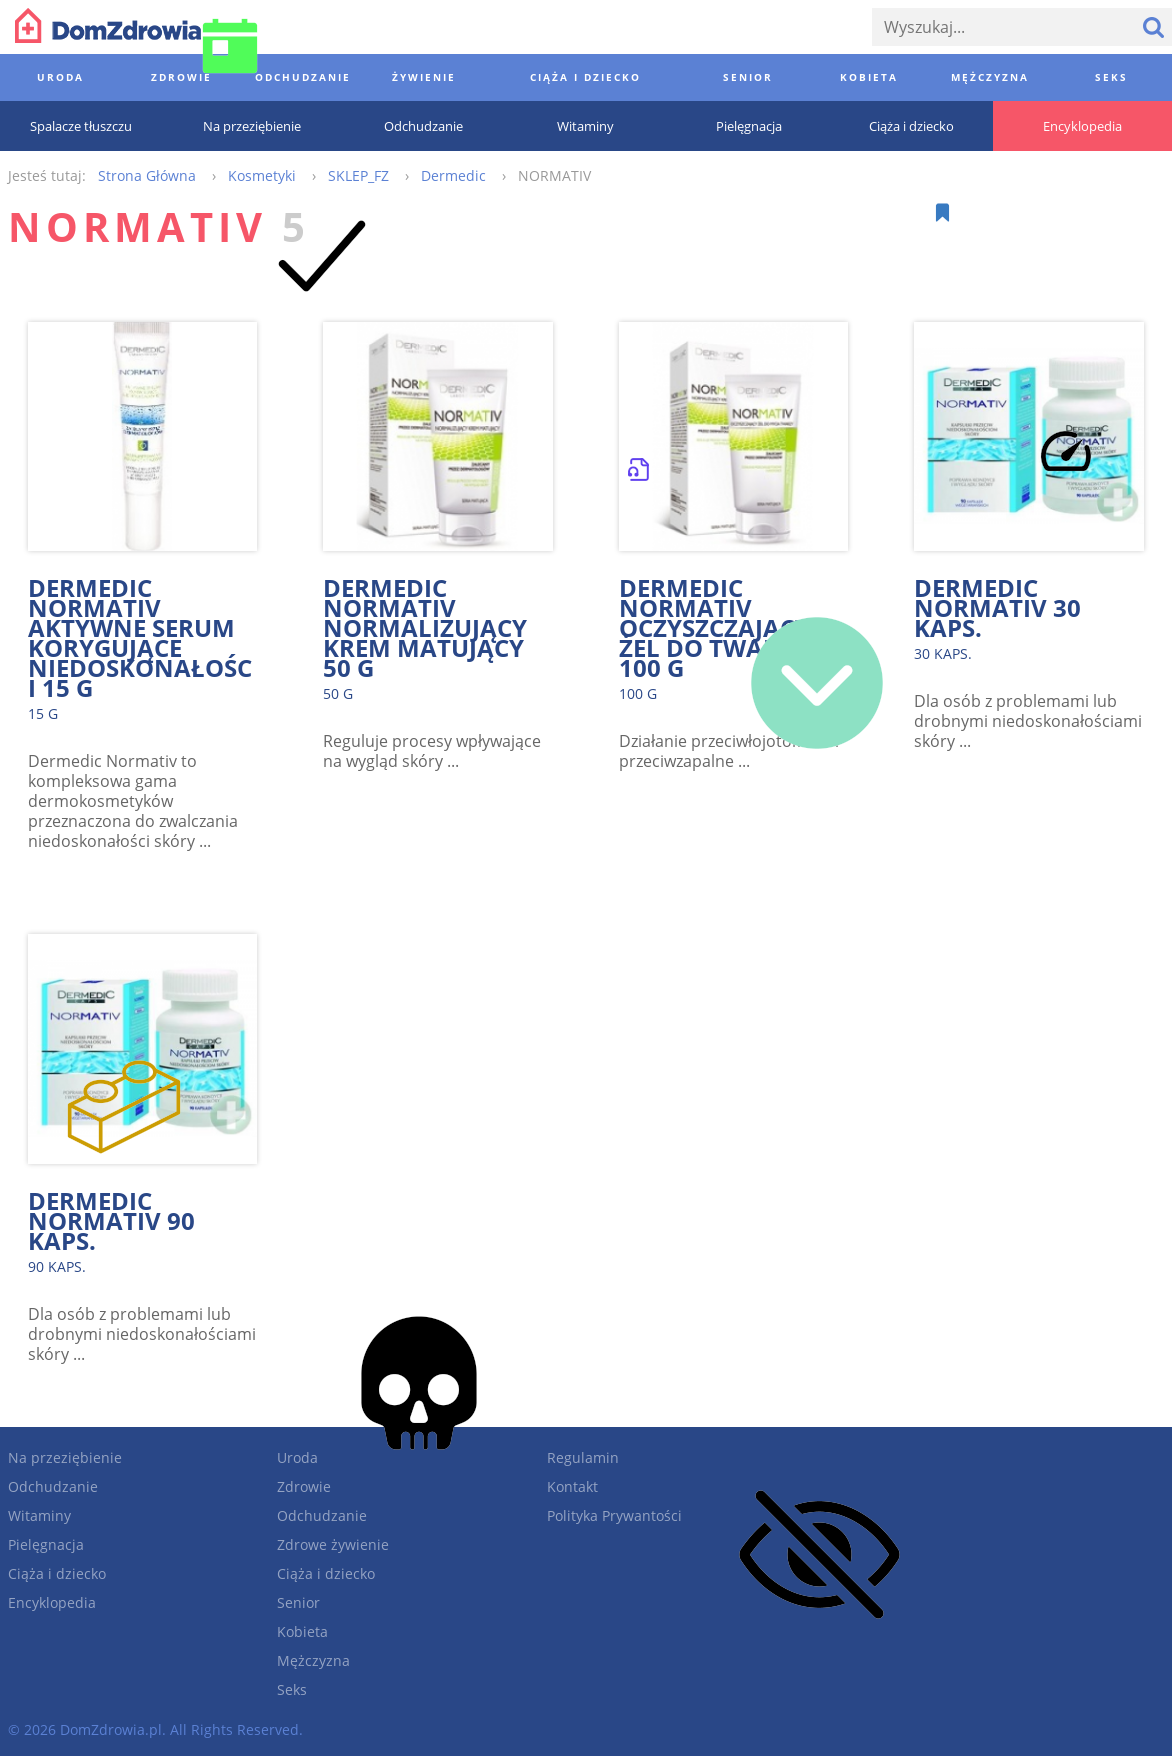 Image resolution: width=1172 pixels, height=1756 pixels. What do you see at coordinates (639, 469) in the screenshot?
I see `open an audio file` at bounding box center [639, 469].